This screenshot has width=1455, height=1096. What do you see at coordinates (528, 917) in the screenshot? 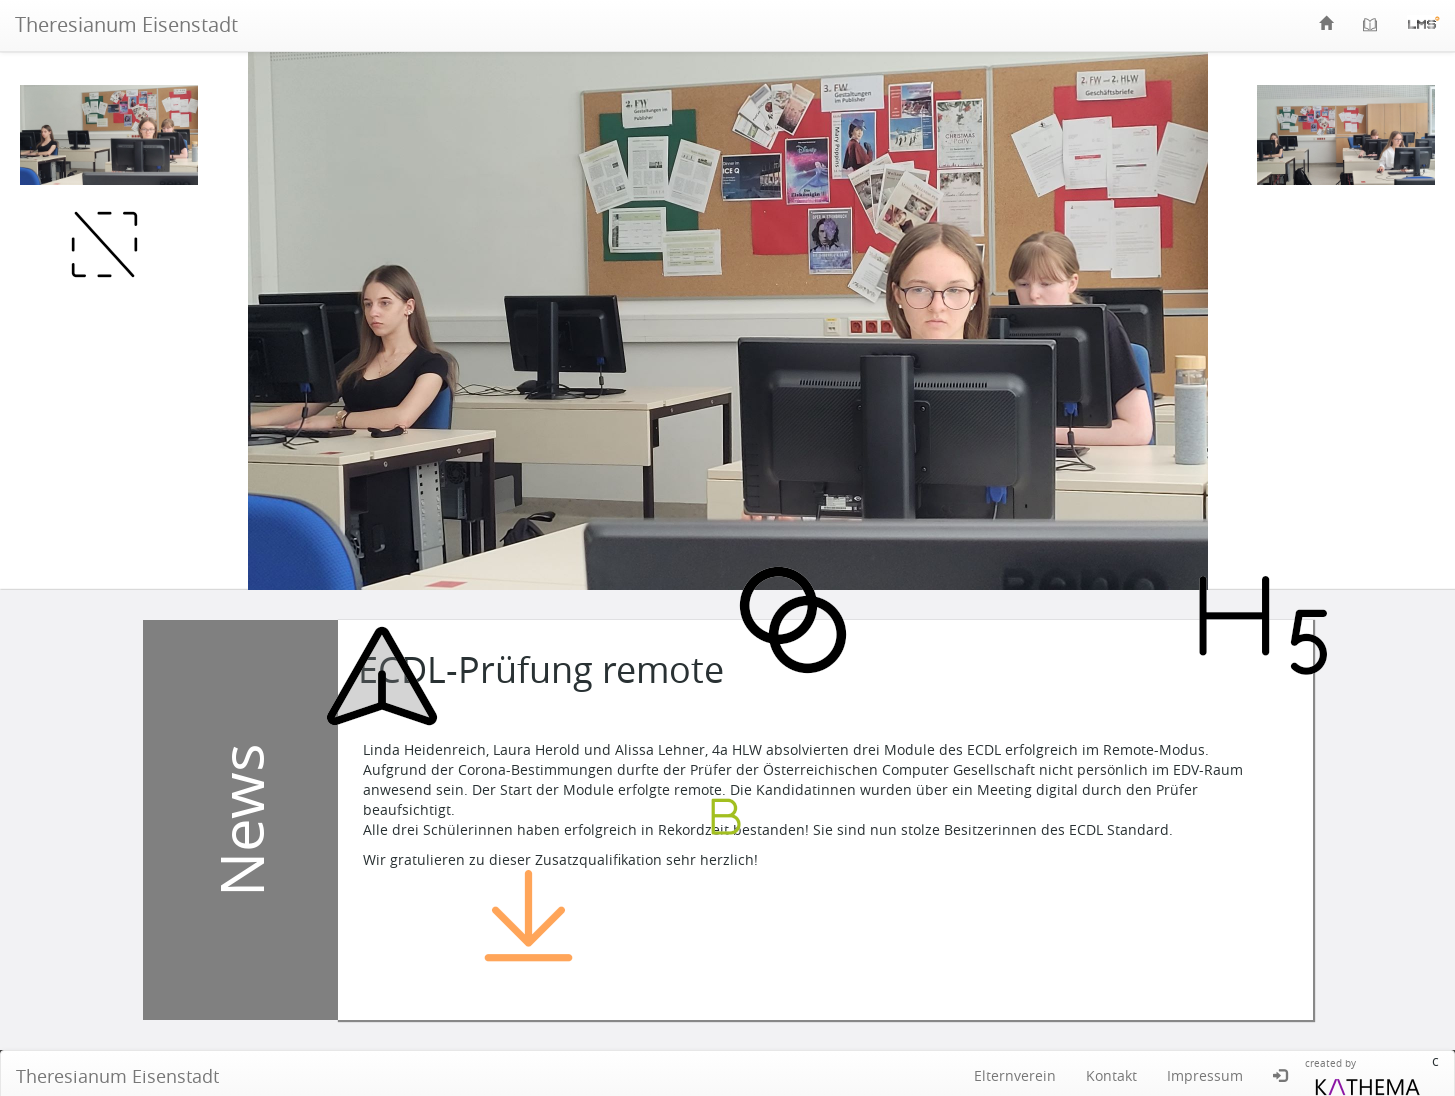
I see `download a file` at bounding box center [528, 917].